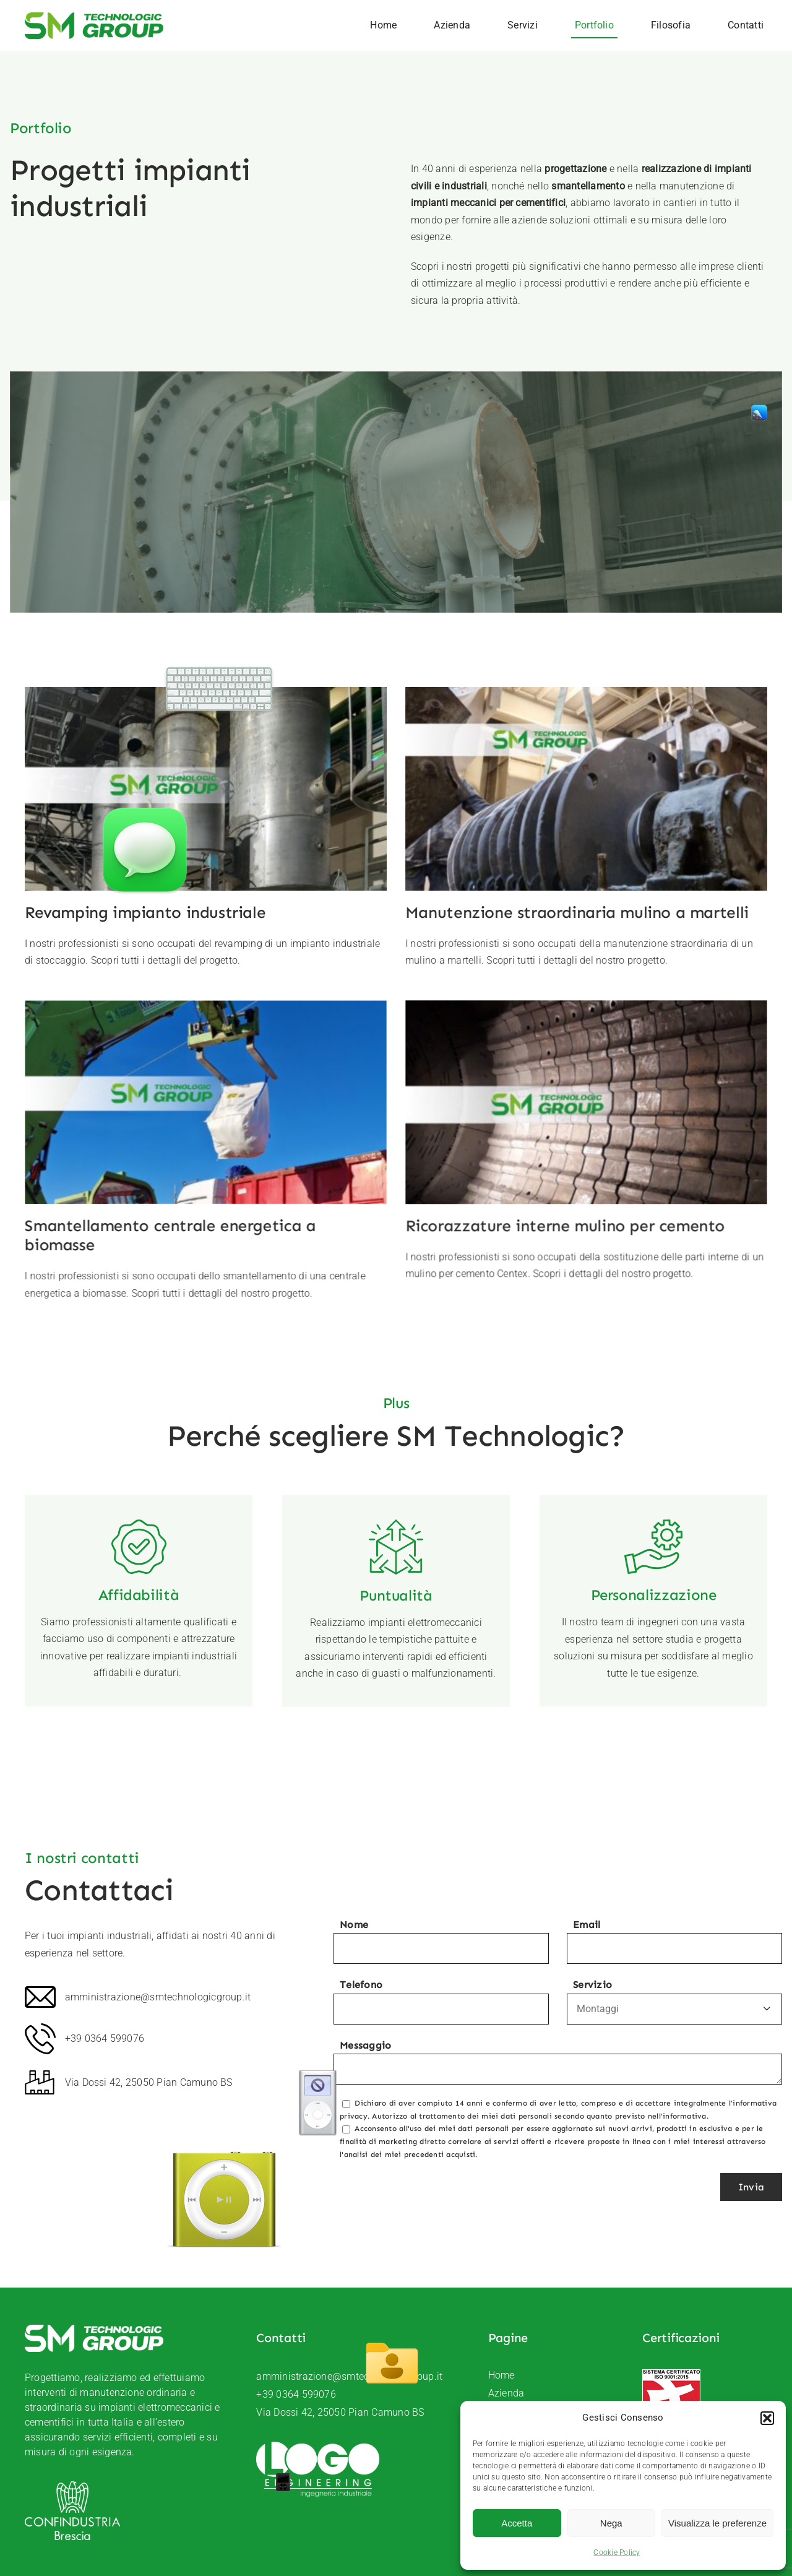  What do you see at coordinates (317, 2103) in the screenshot?
I see `iPod mini device icon` at bounding box center [317, 2103].